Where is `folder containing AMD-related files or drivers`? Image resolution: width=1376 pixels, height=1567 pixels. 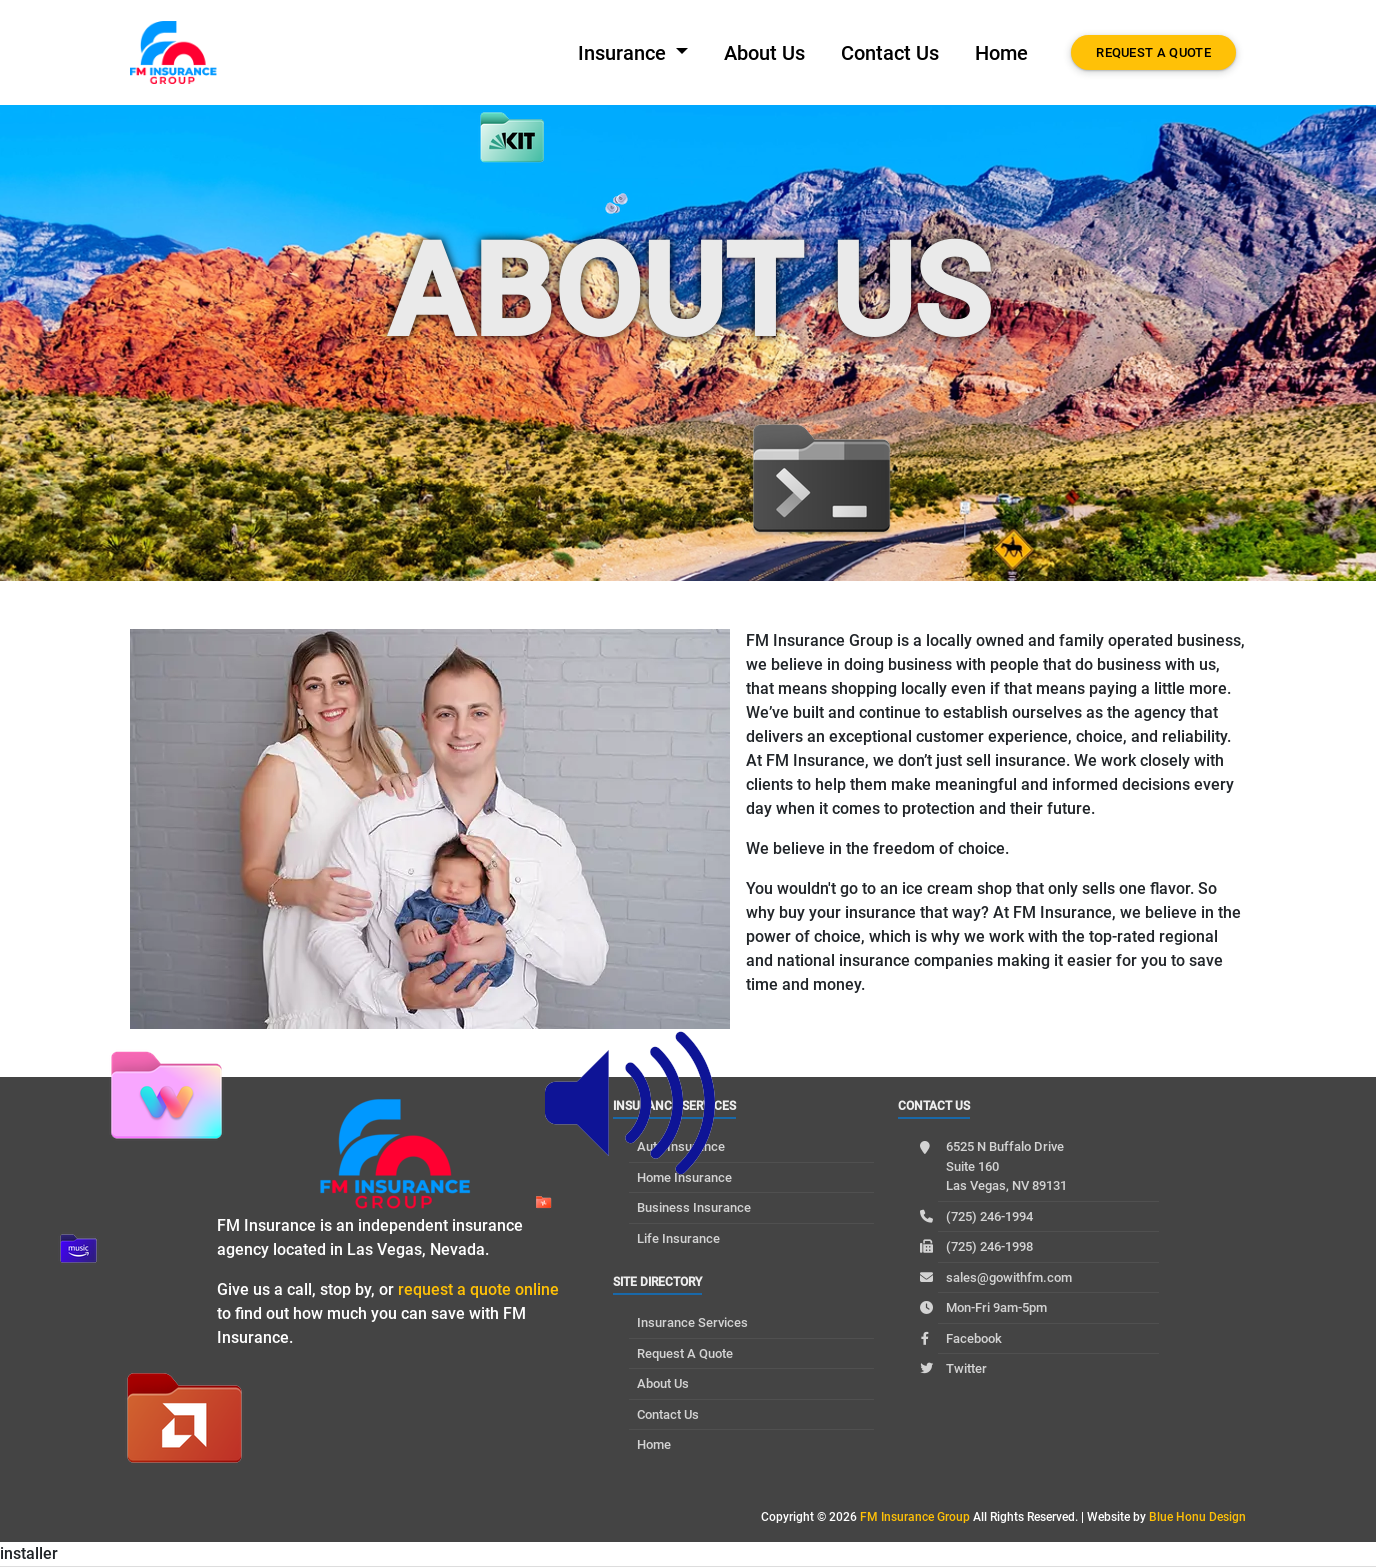 folder containing AMD-related files or drivers is located at coordinates (184, 1421).